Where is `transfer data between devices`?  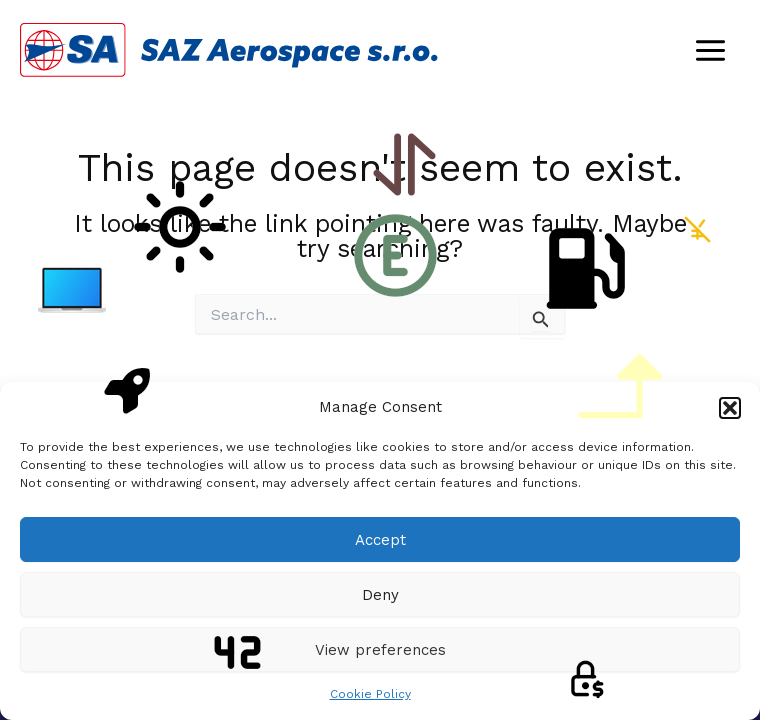 transfer data between devices is located at coordinates (404, 164).